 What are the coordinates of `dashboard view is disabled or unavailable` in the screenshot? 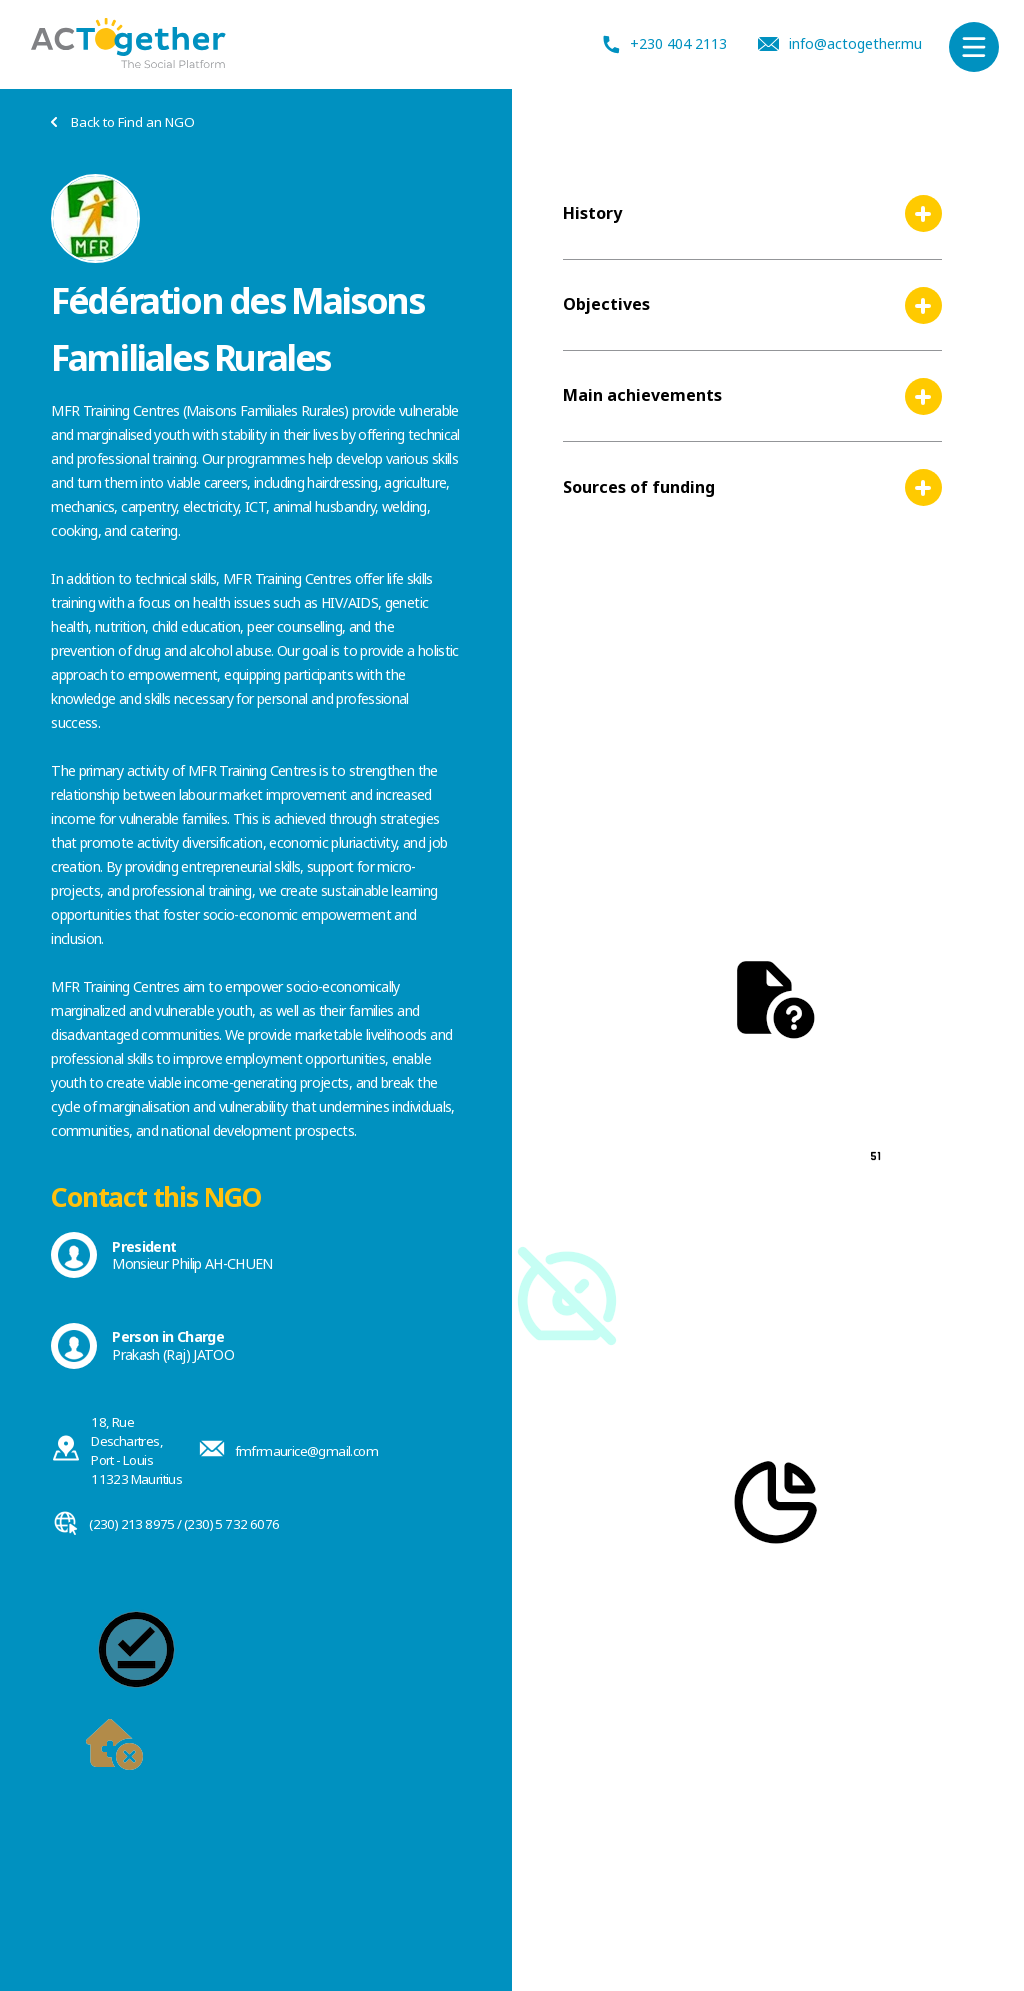 It's located at (567, 1296).